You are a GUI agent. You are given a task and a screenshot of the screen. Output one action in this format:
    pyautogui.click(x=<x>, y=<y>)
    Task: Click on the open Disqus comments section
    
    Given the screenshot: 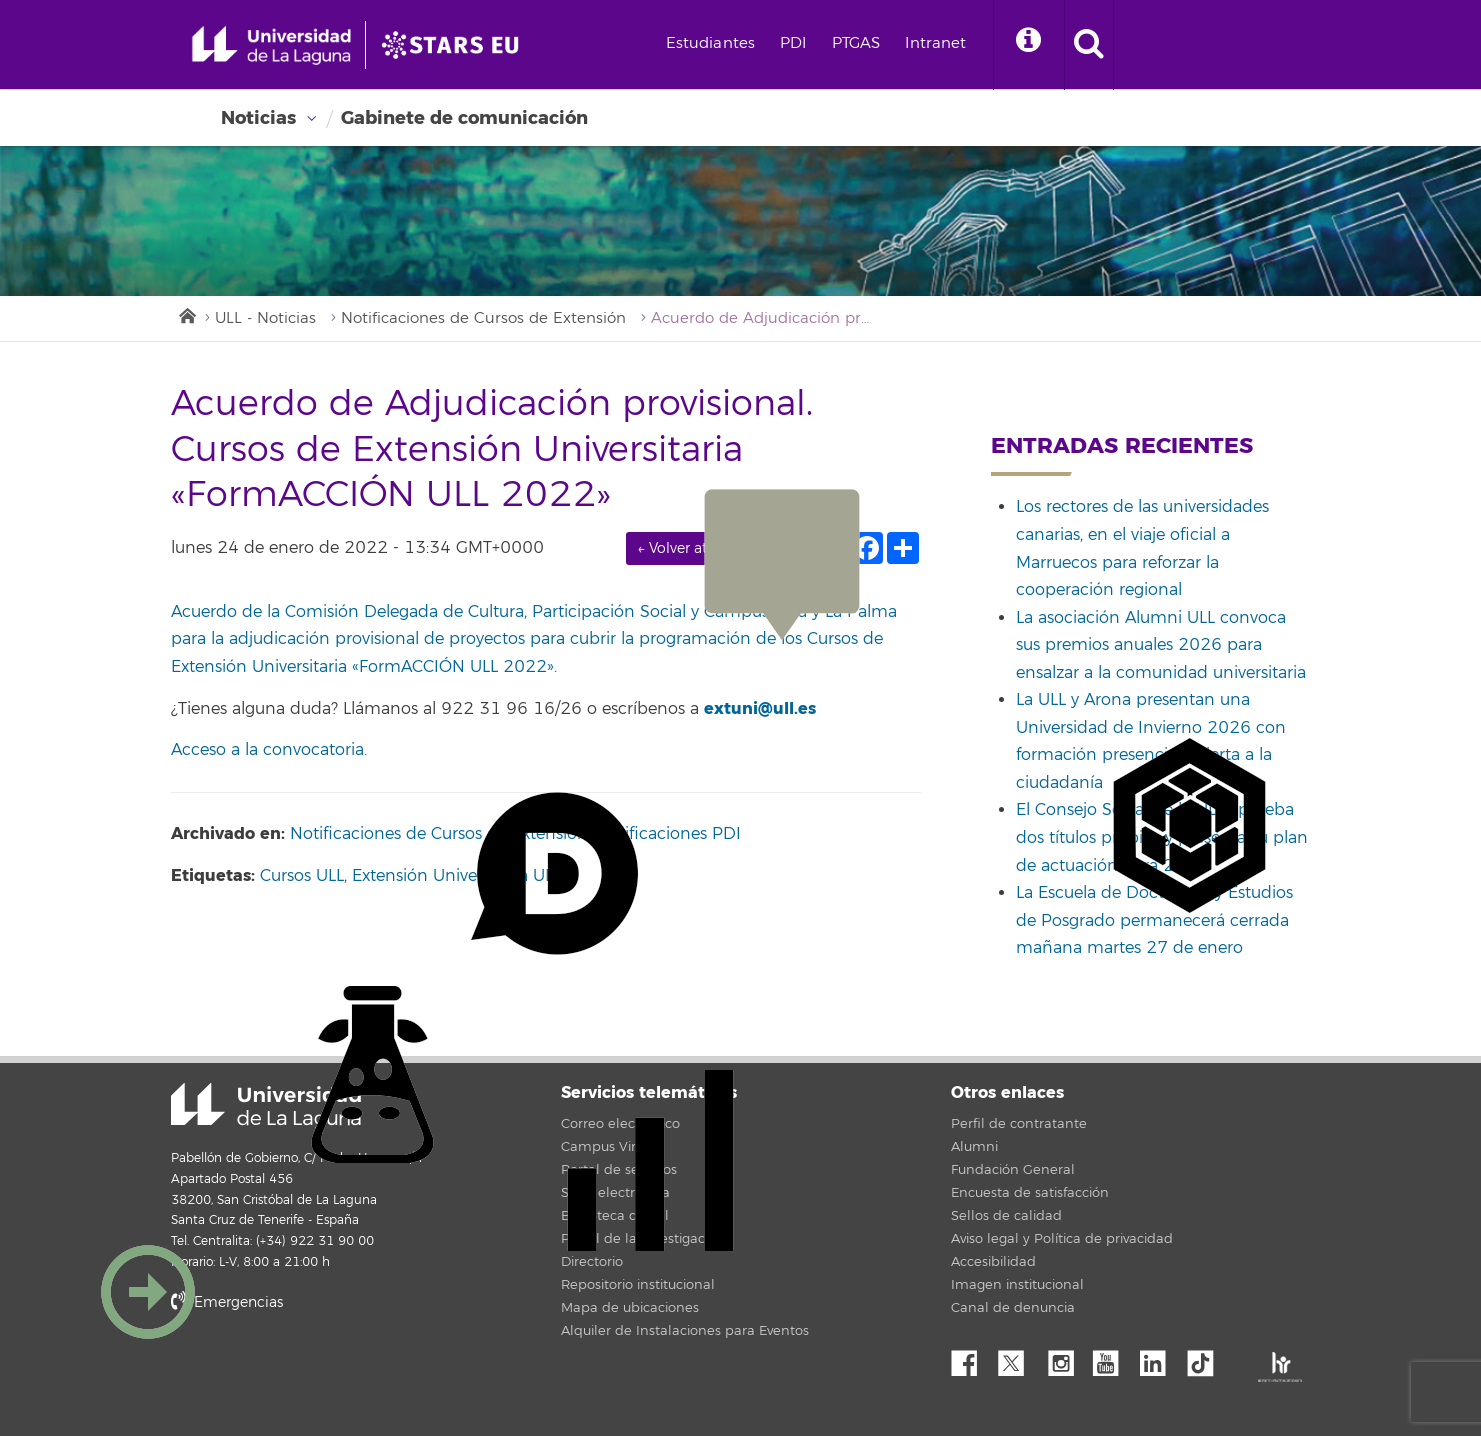 What is the action you would take?
    pyautogui.click(x=554, y=873)
    